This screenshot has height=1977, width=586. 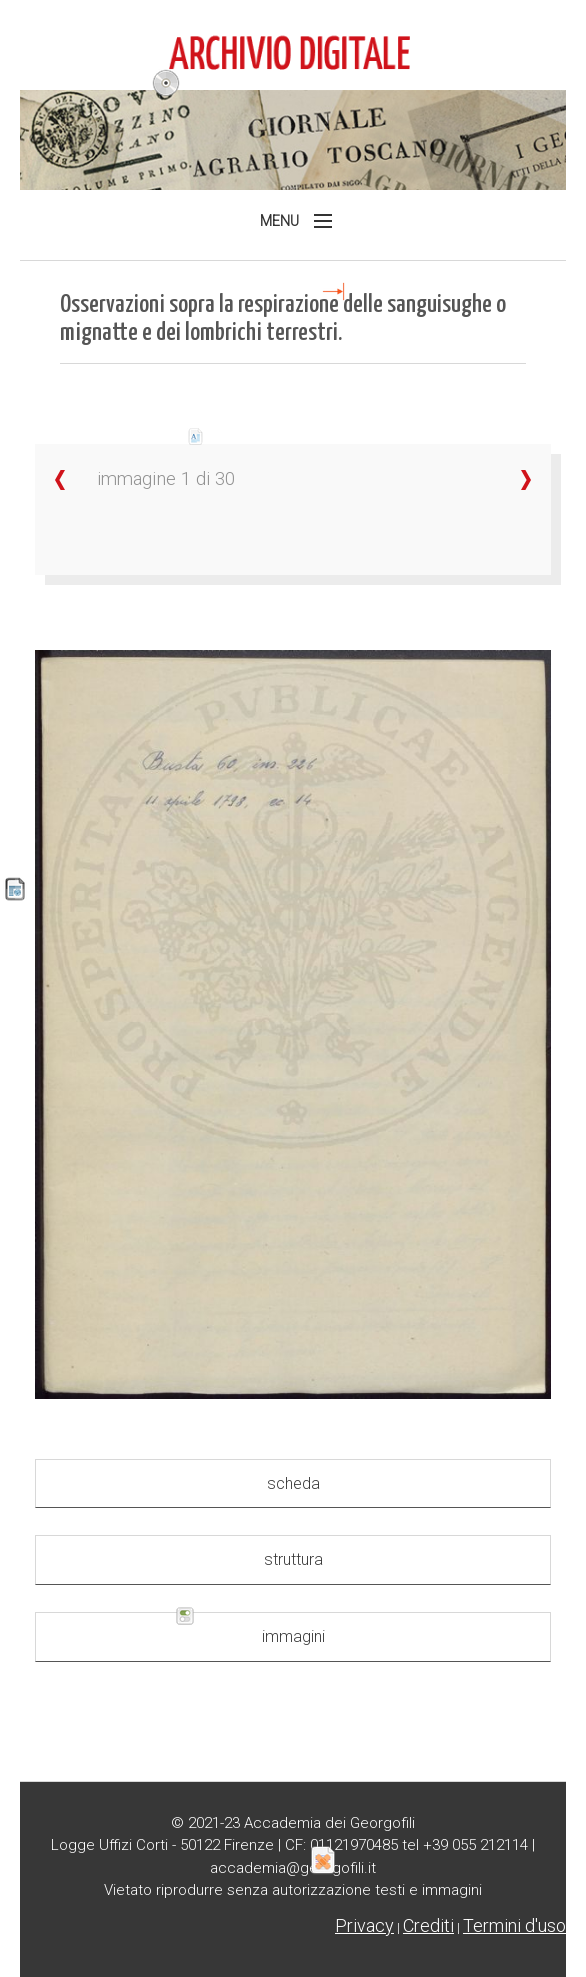 I want to click on indicates a DVD+R disc drive or media, so click(x=166, y=83).